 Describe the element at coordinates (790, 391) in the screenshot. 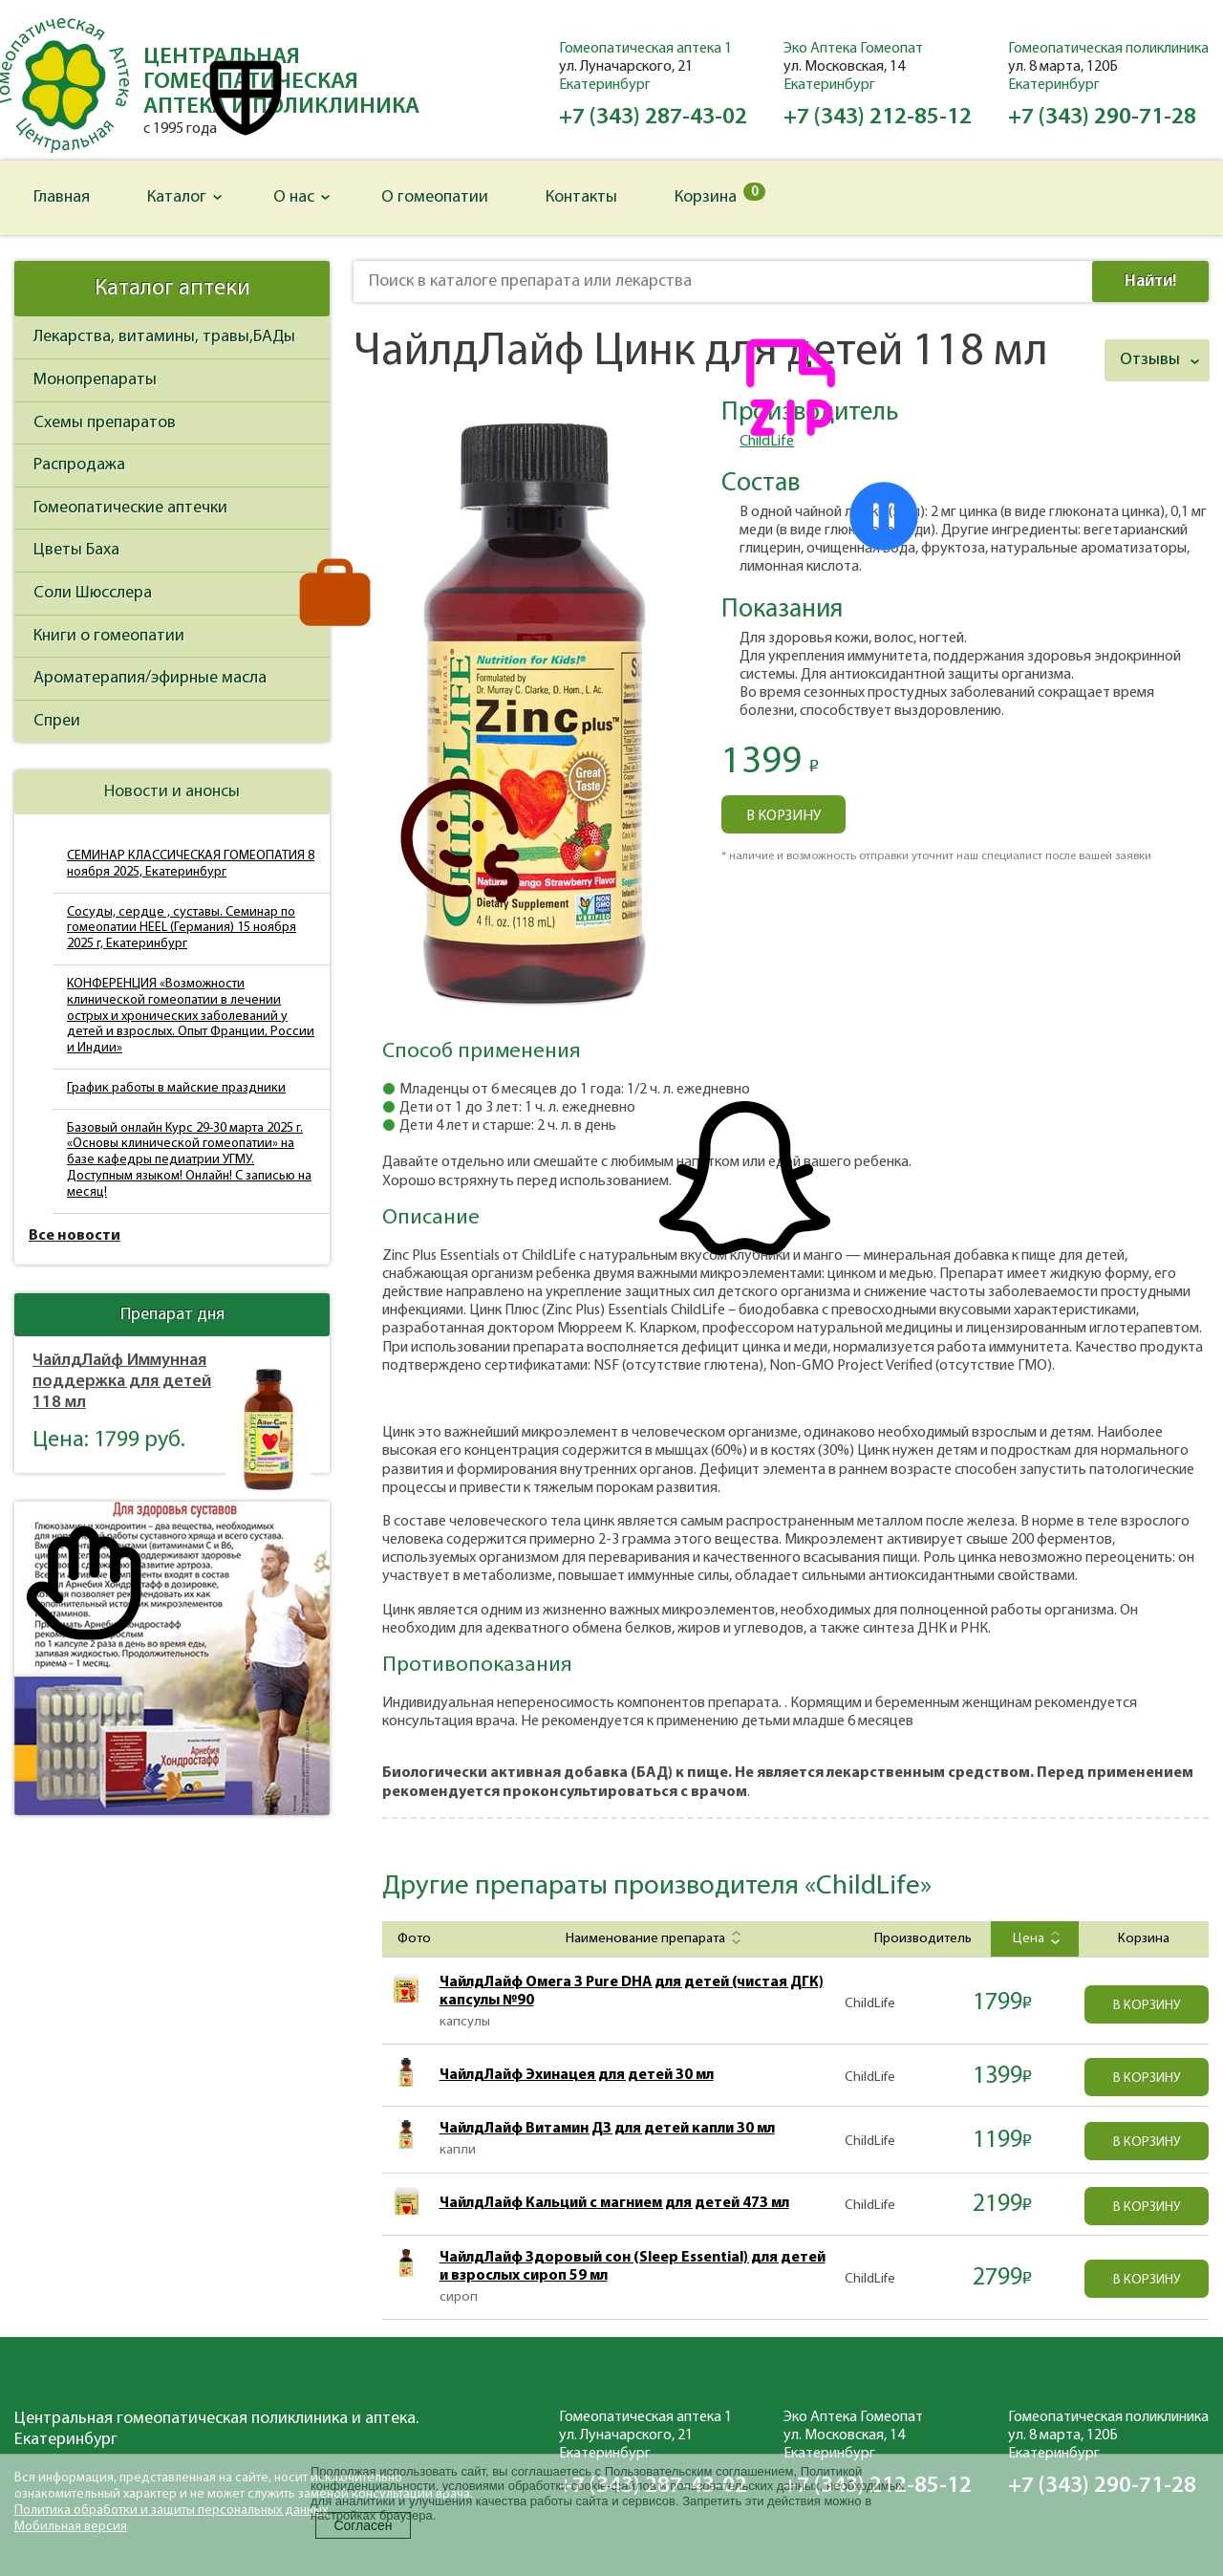

I see `compress files into a zip archive` at that location.